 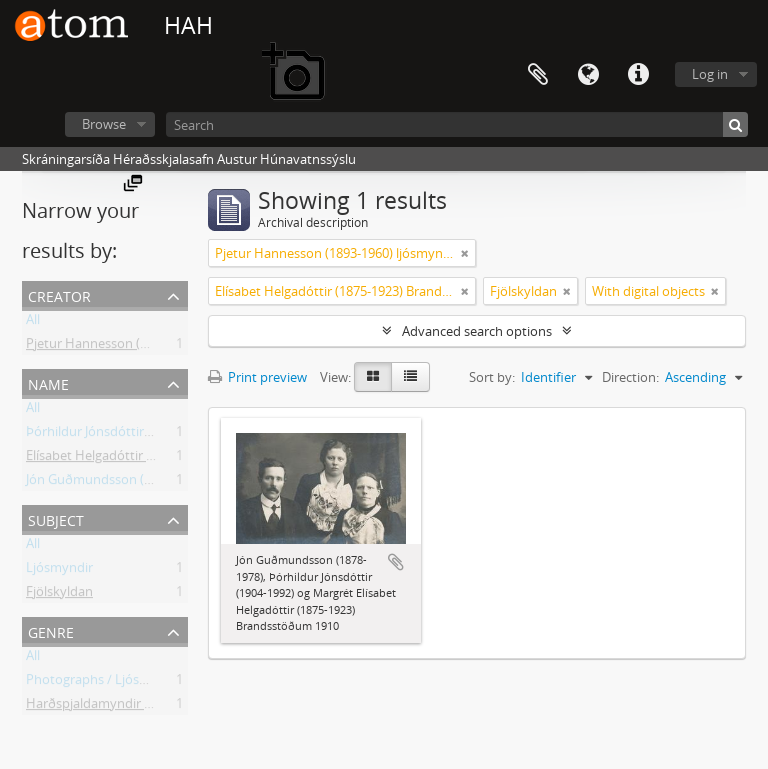 I want to click on add a new photo, so click(x=294, y=72).